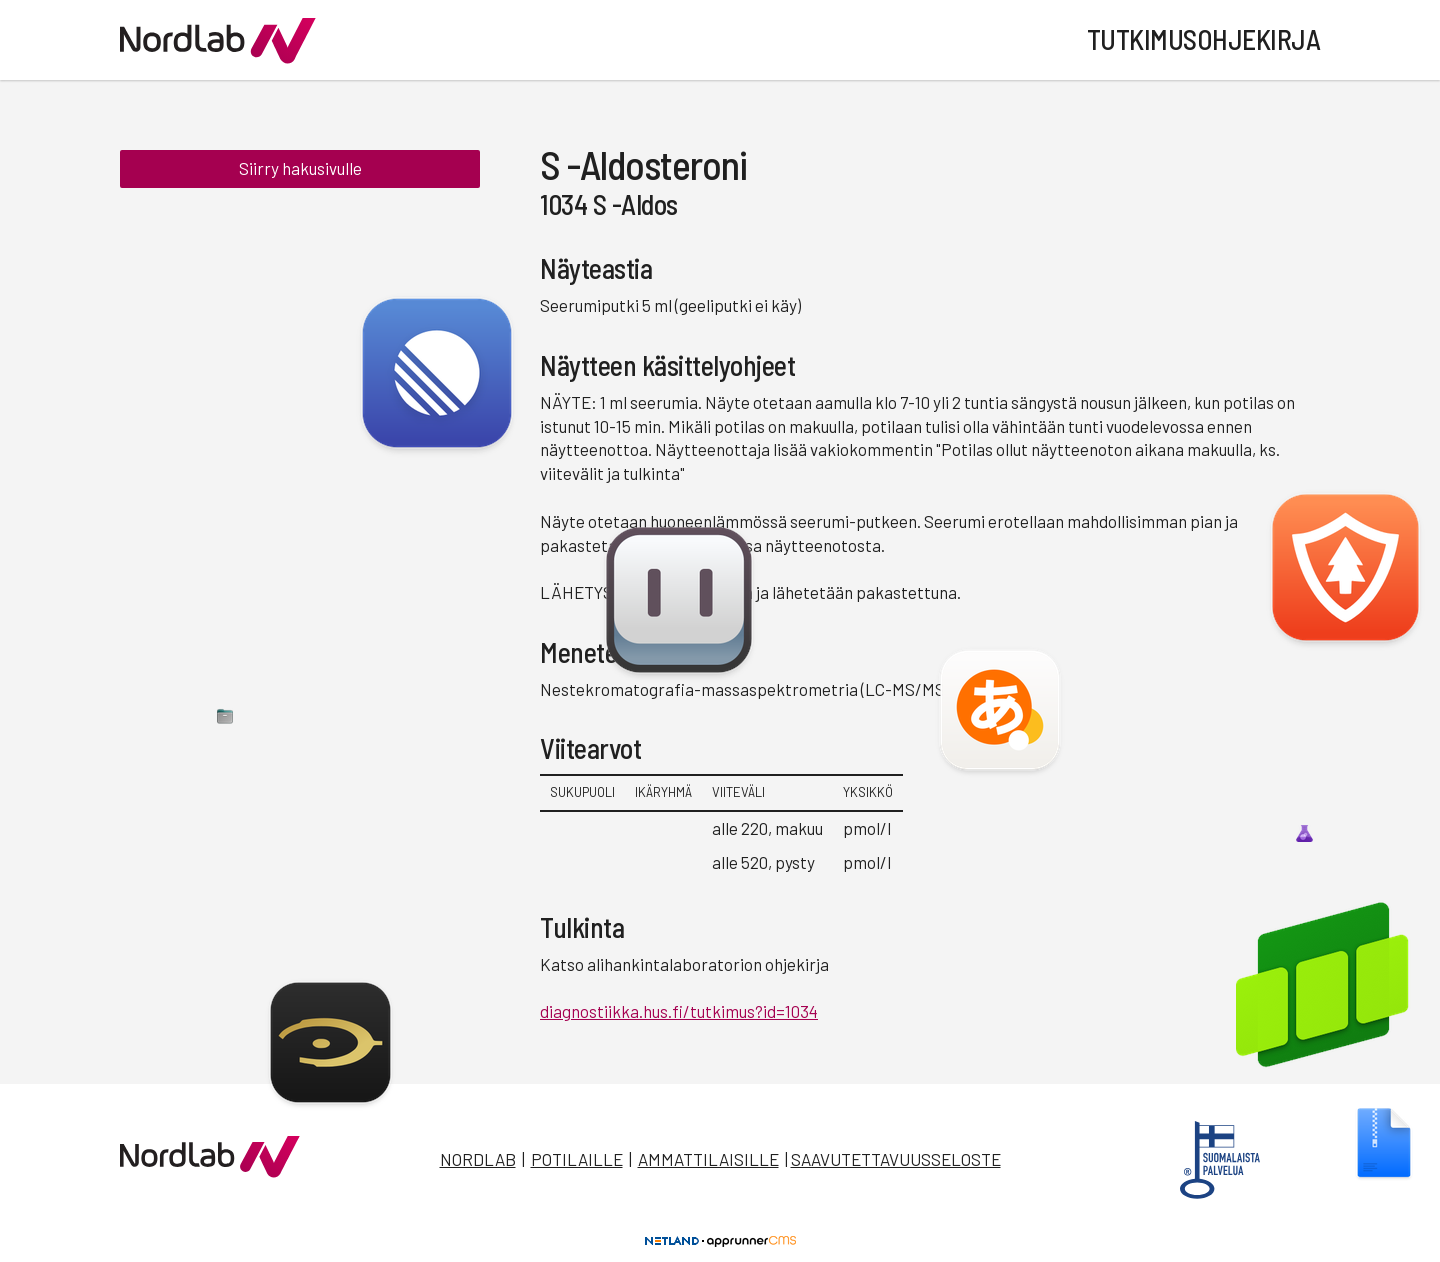 The image size is (1440, 1262). What do you see at coordinates (1384, 1144) in the screenshot?
I see `a compressed or archived software file` at bounding box center [1384, 1144].